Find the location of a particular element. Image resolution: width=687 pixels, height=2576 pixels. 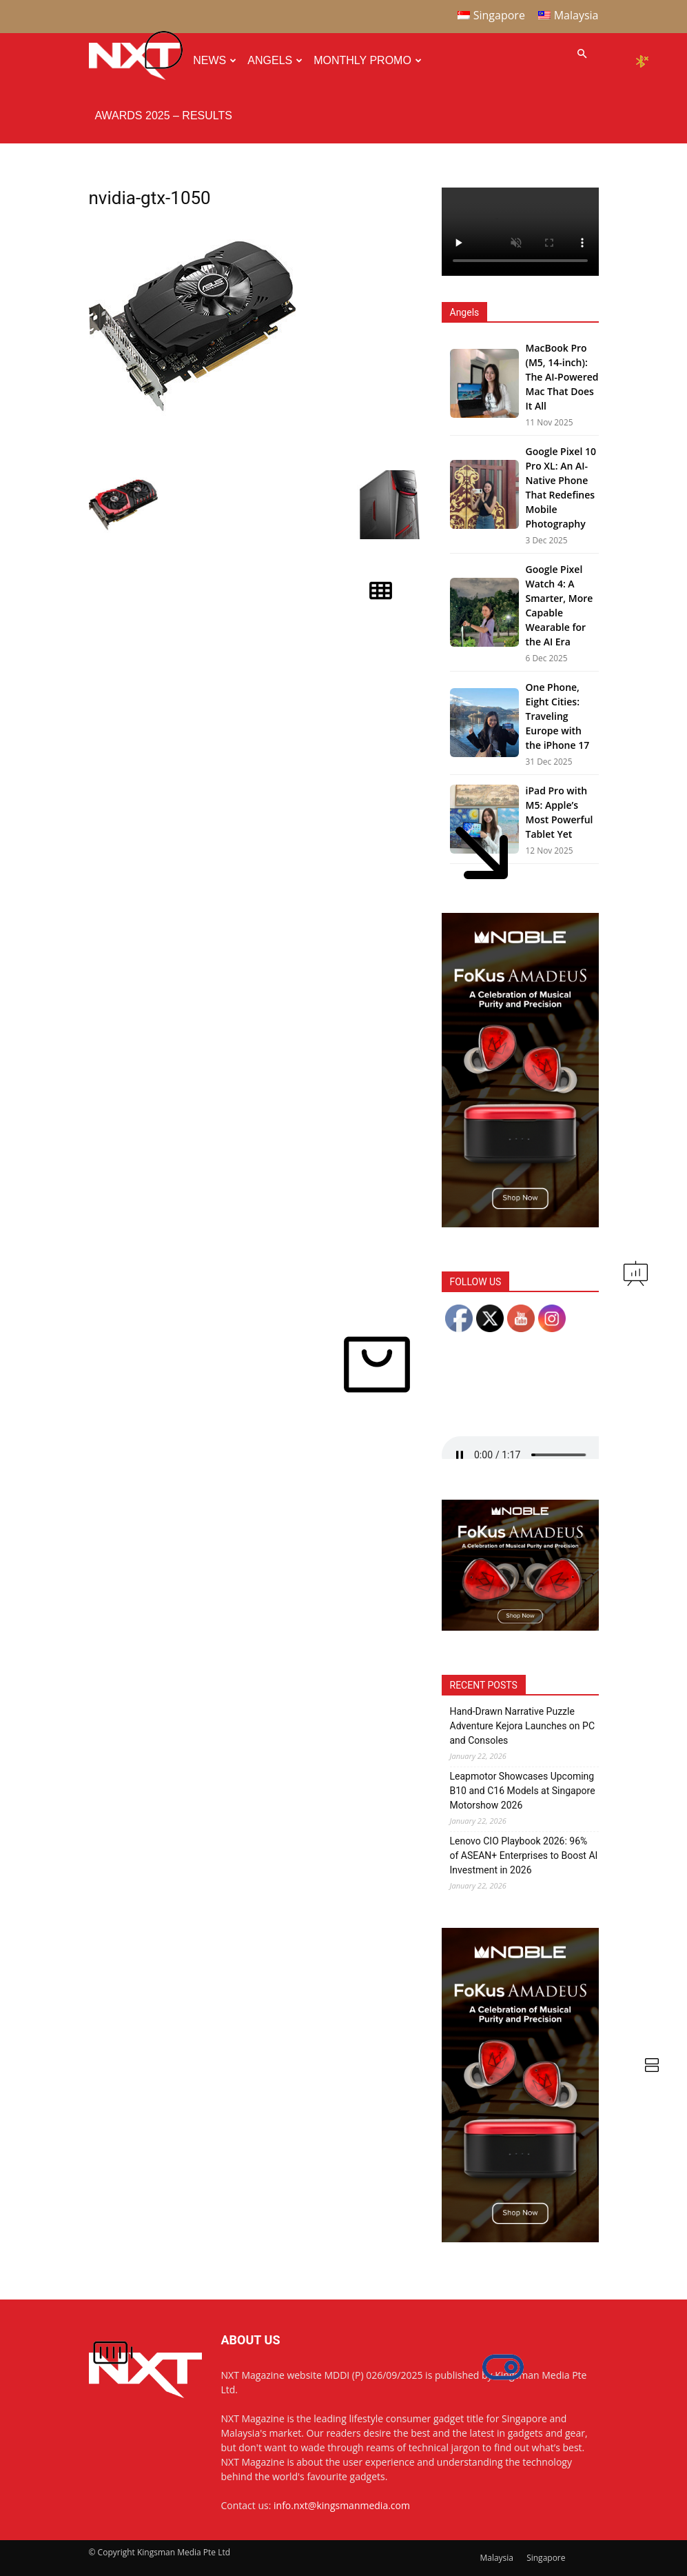

view presentation with chart data is located at coordinates (635, 1274).